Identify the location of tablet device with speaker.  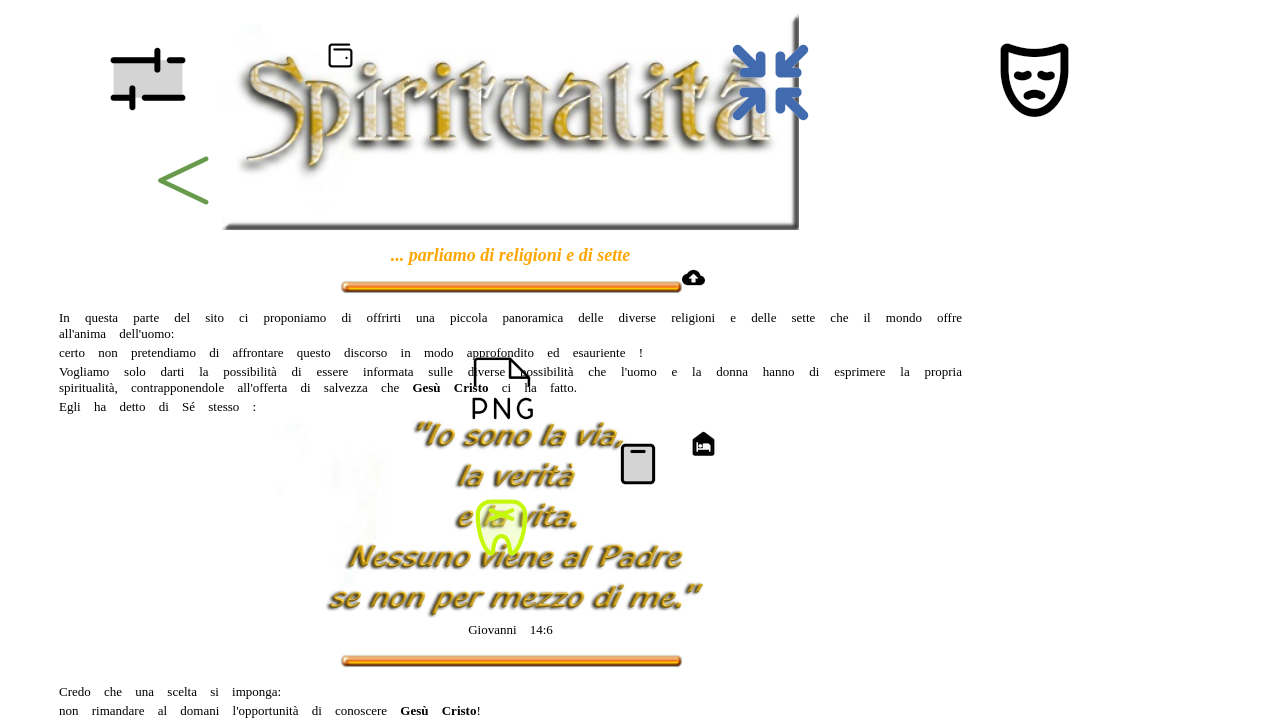
(638, 464).